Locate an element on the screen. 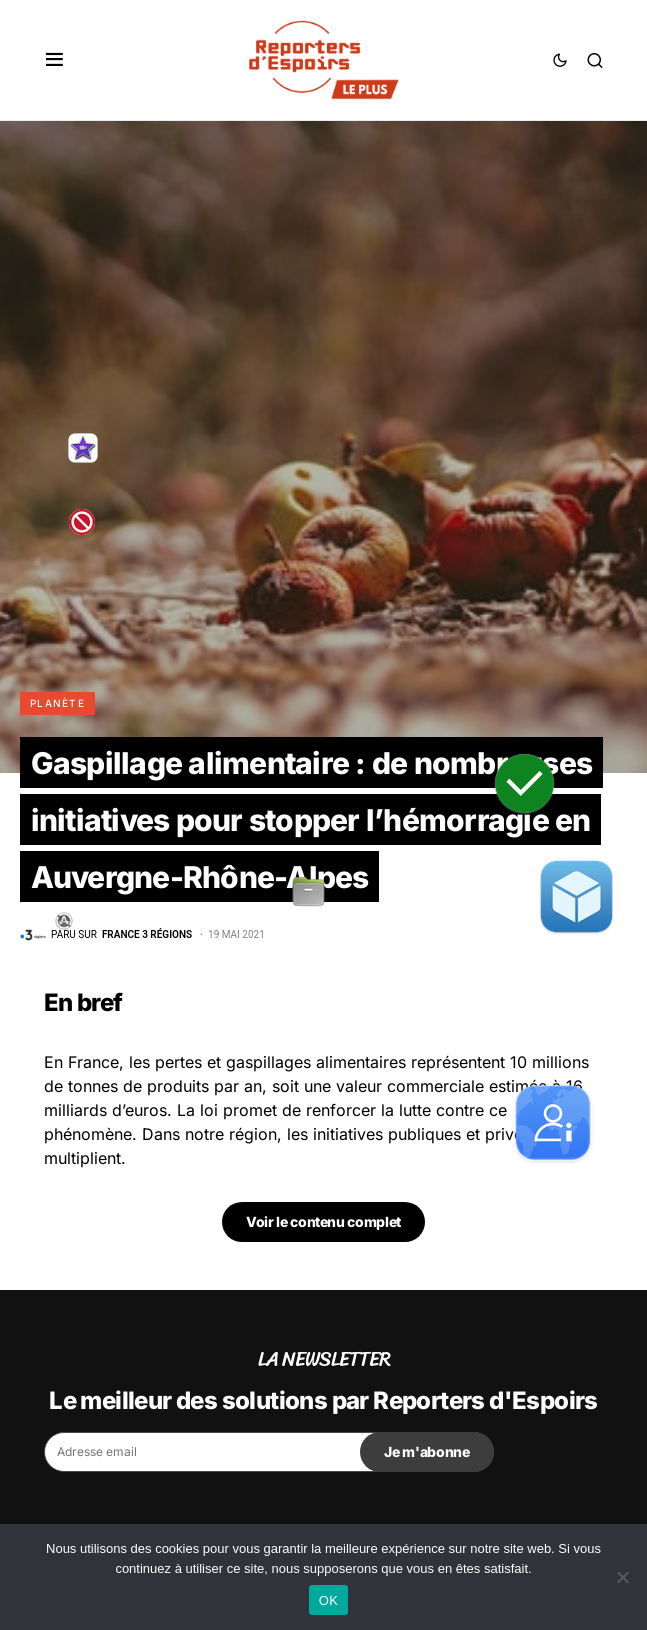 The height and width of the screenshot is (1630, 647). manage connected online accounts is located at coordinates (553, 1124).